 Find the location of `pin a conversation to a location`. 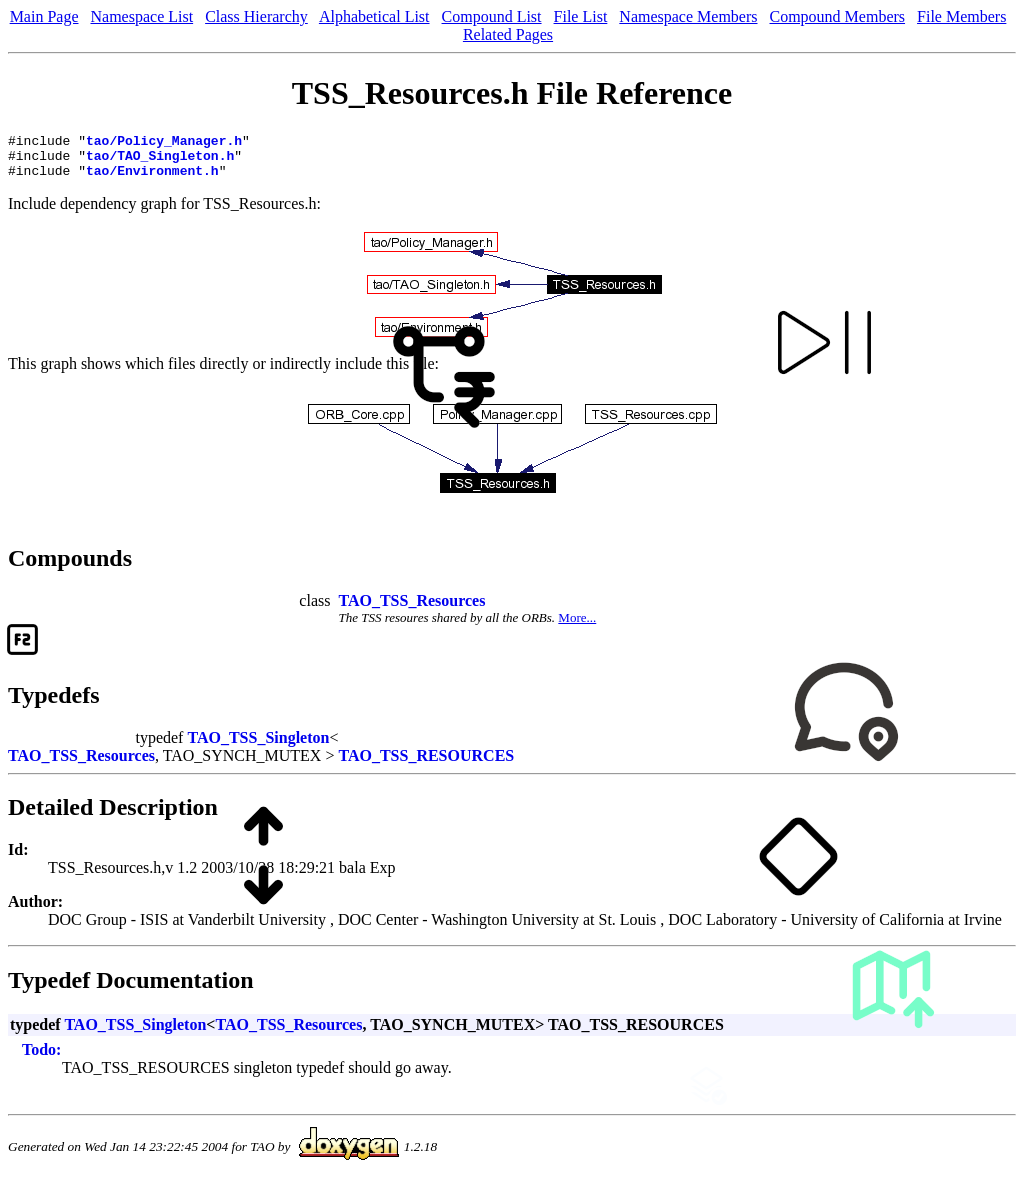

pin a conversation to a location is located at coordinates (844, 707).